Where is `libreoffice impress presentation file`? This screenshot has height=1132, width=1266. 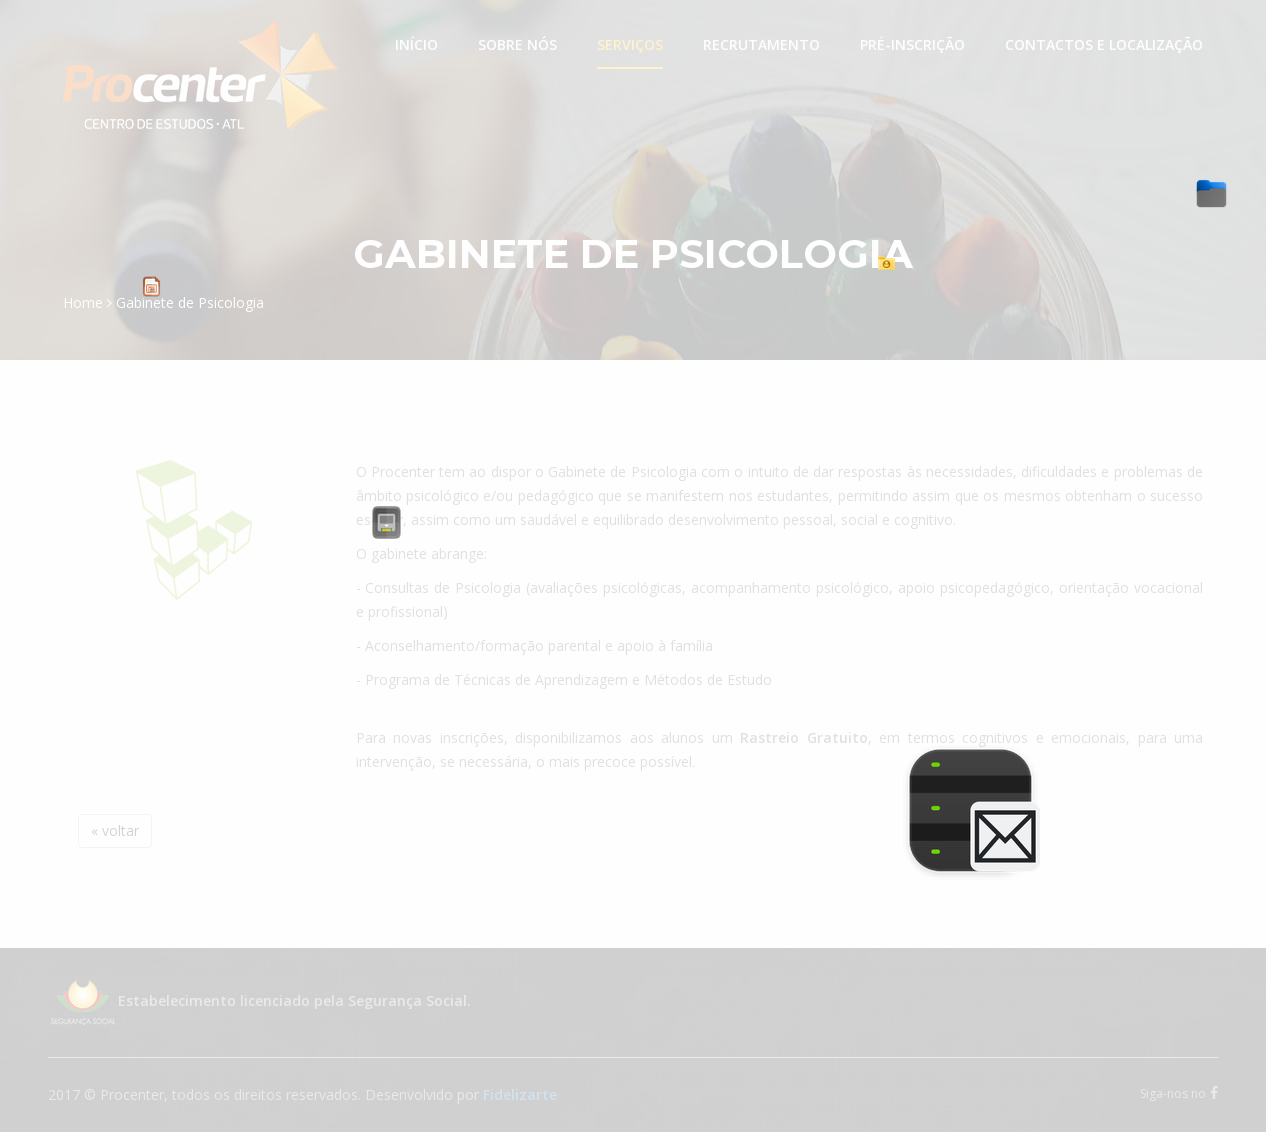
libreoffice impress presentation file is located at coordinates (151, 286).